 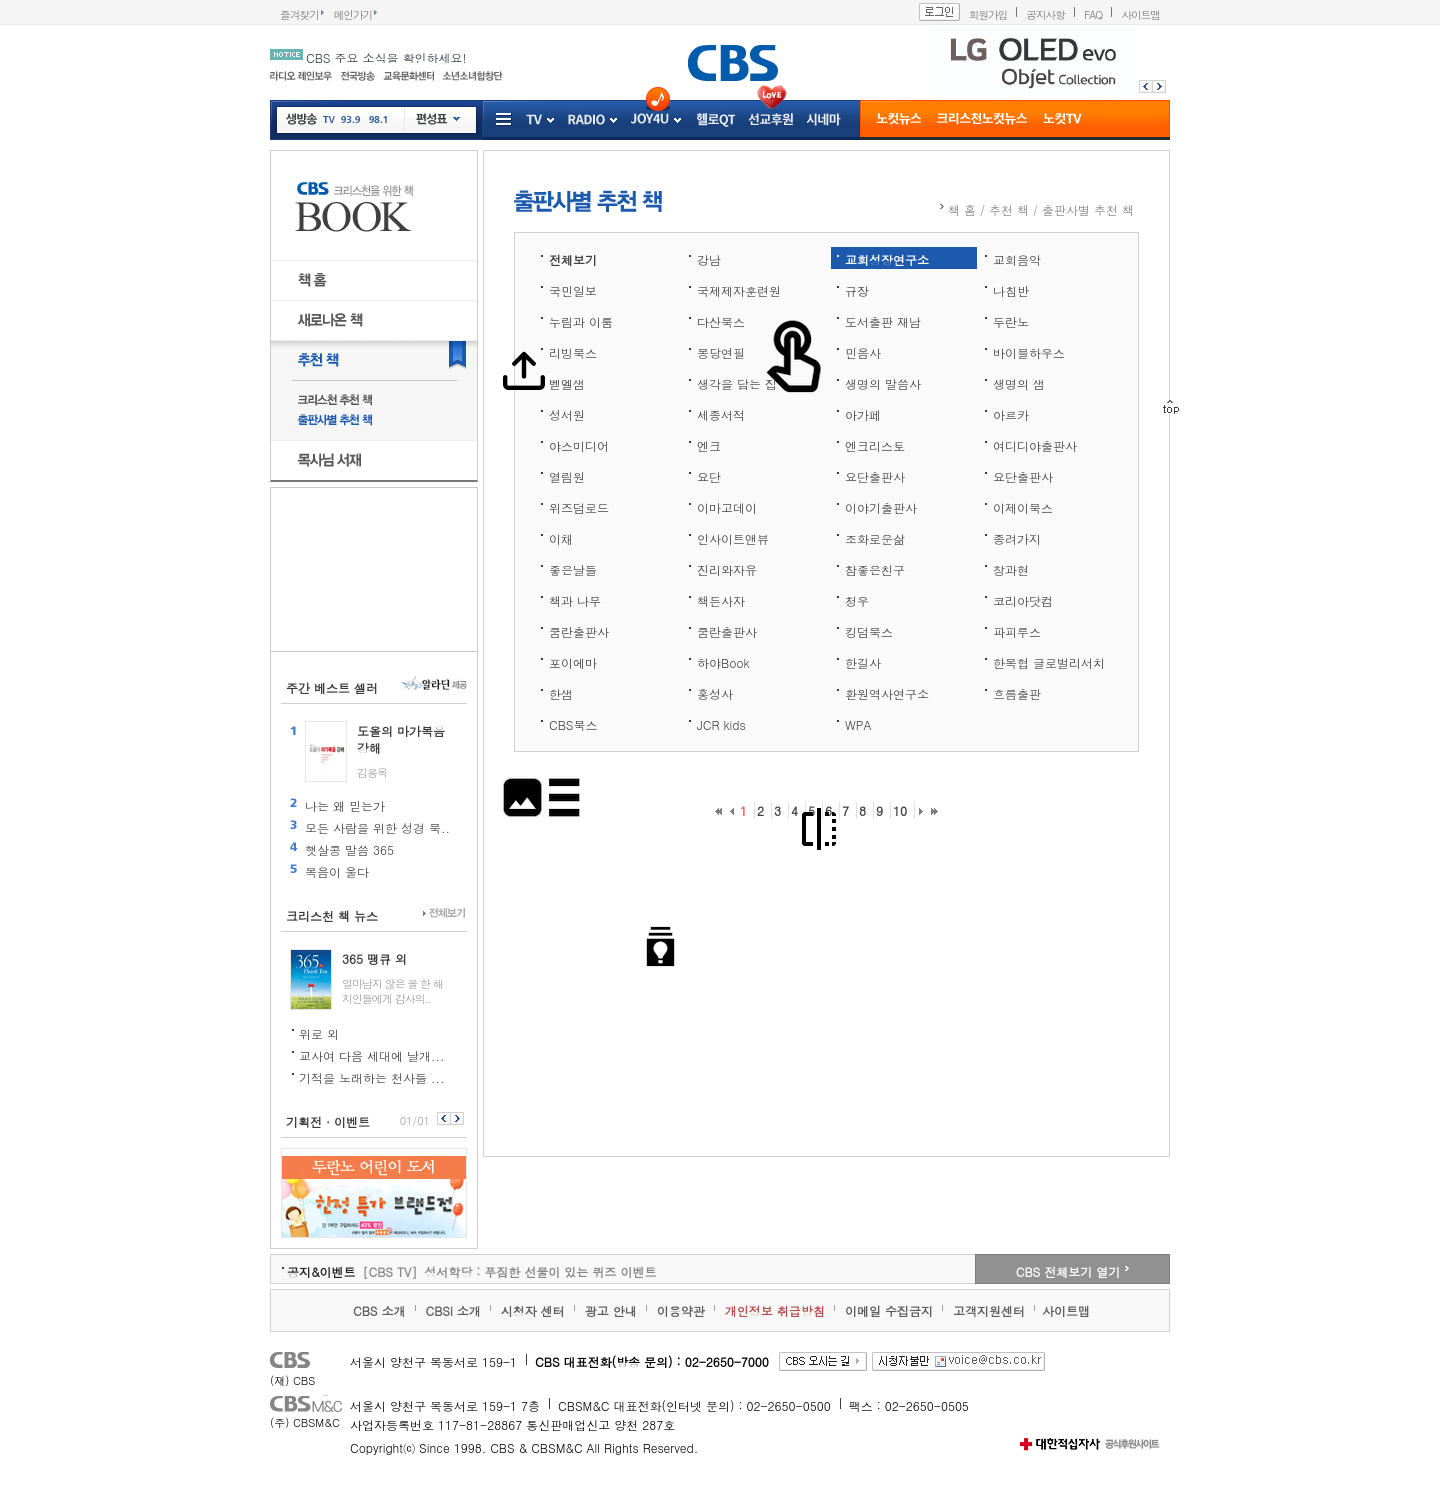 What do you see at coordinates (524, 372) in the screenshot?
I see `upload a file or document` at bounding box center [524, 372].